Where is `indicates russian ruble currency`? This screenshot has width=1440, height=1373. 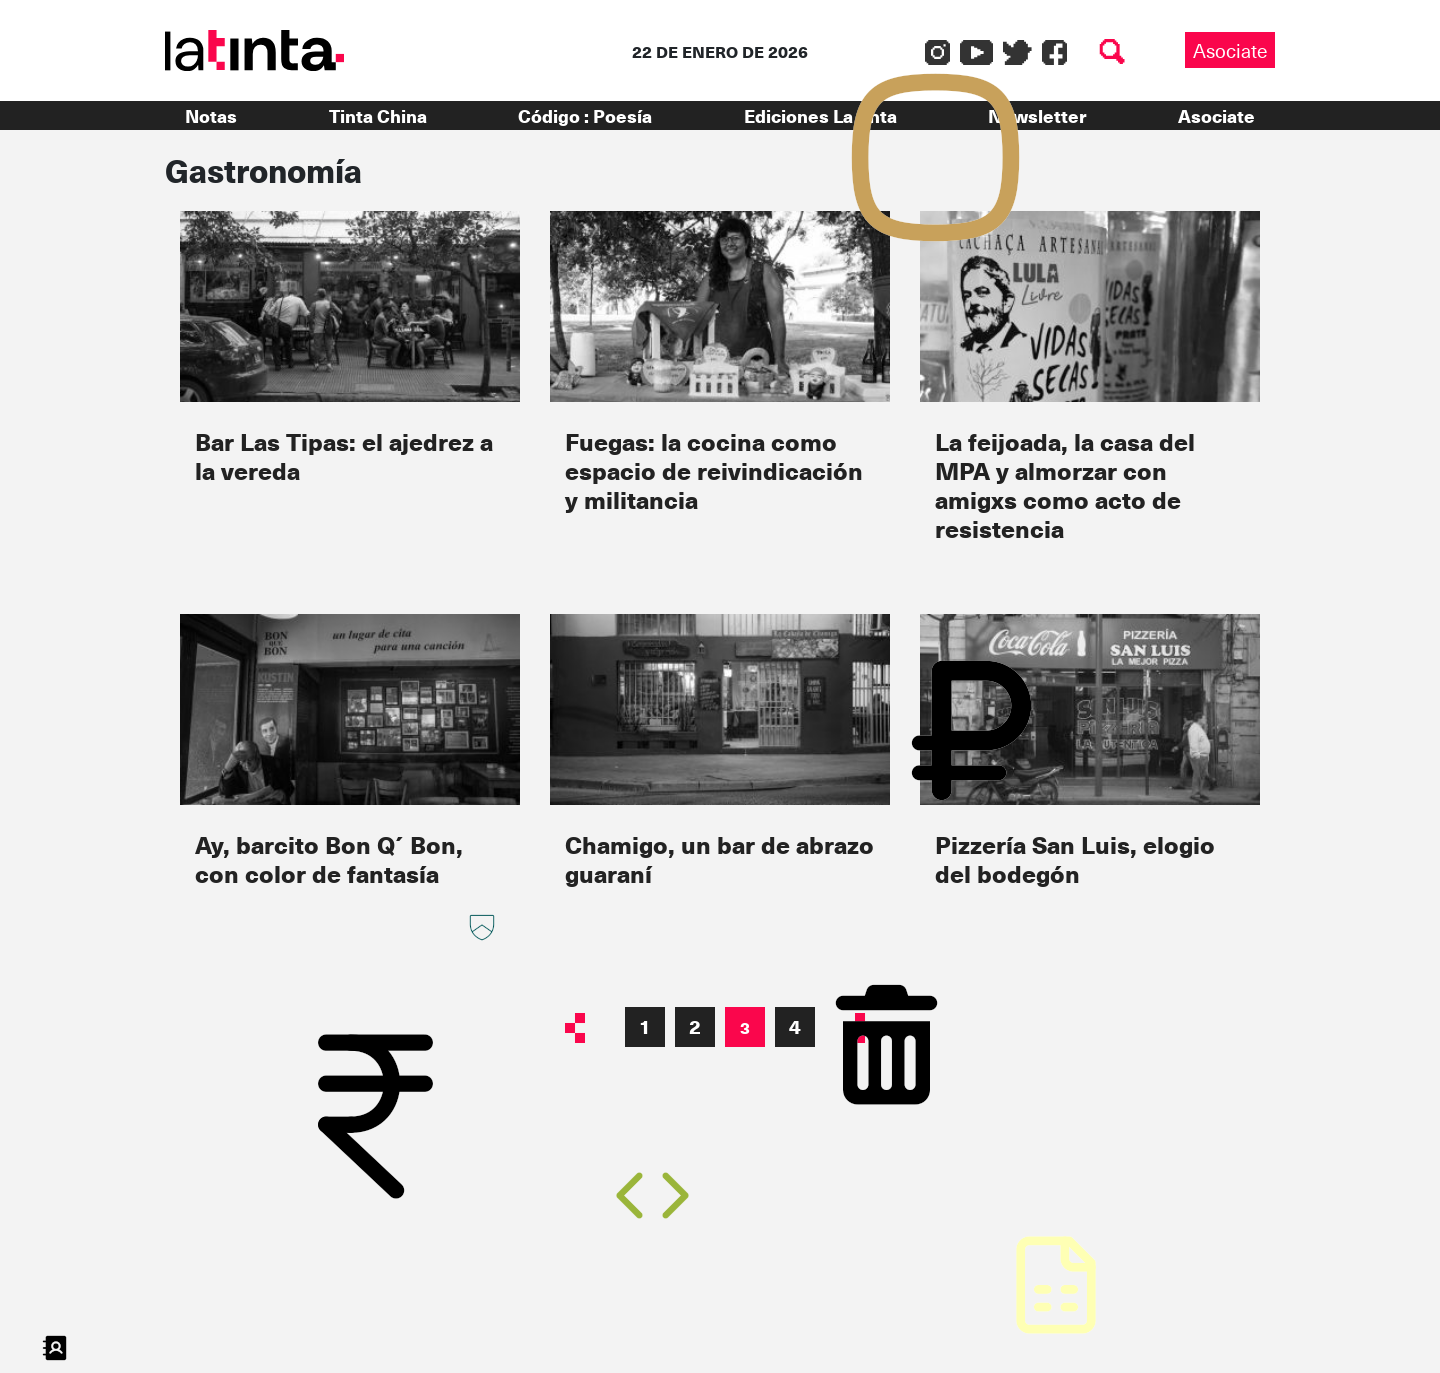 indicates russian ruble currency is located at coordinates (976, 730).